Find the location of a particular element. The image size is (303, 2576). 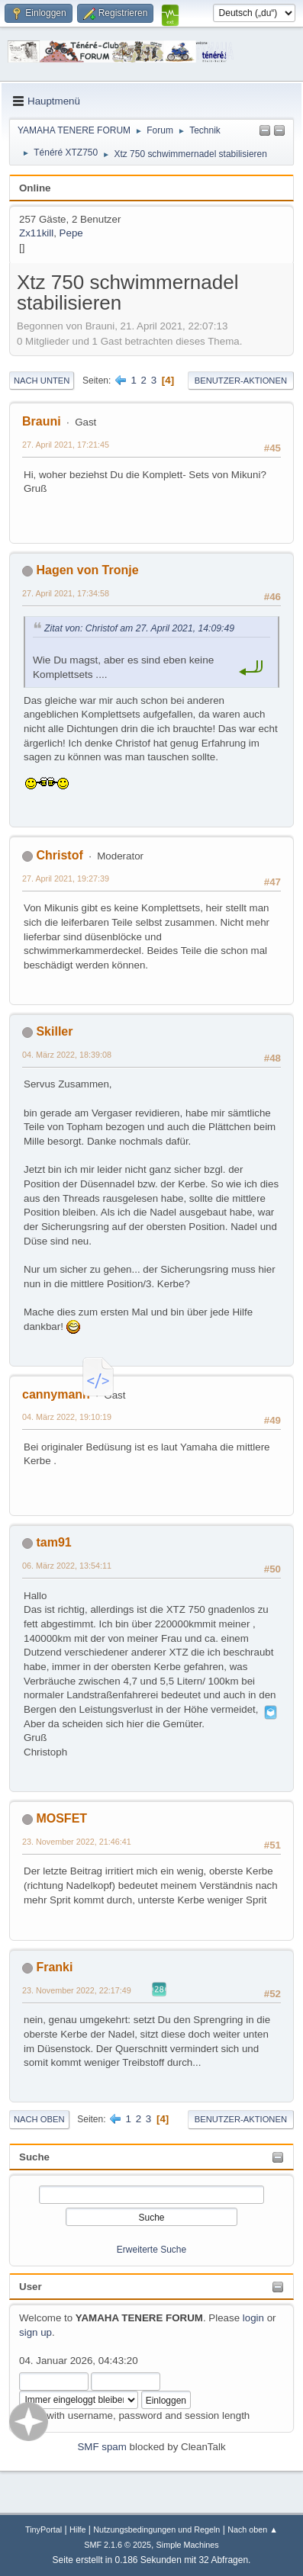

flatpak application package file is located at coordinates (270, 1712).